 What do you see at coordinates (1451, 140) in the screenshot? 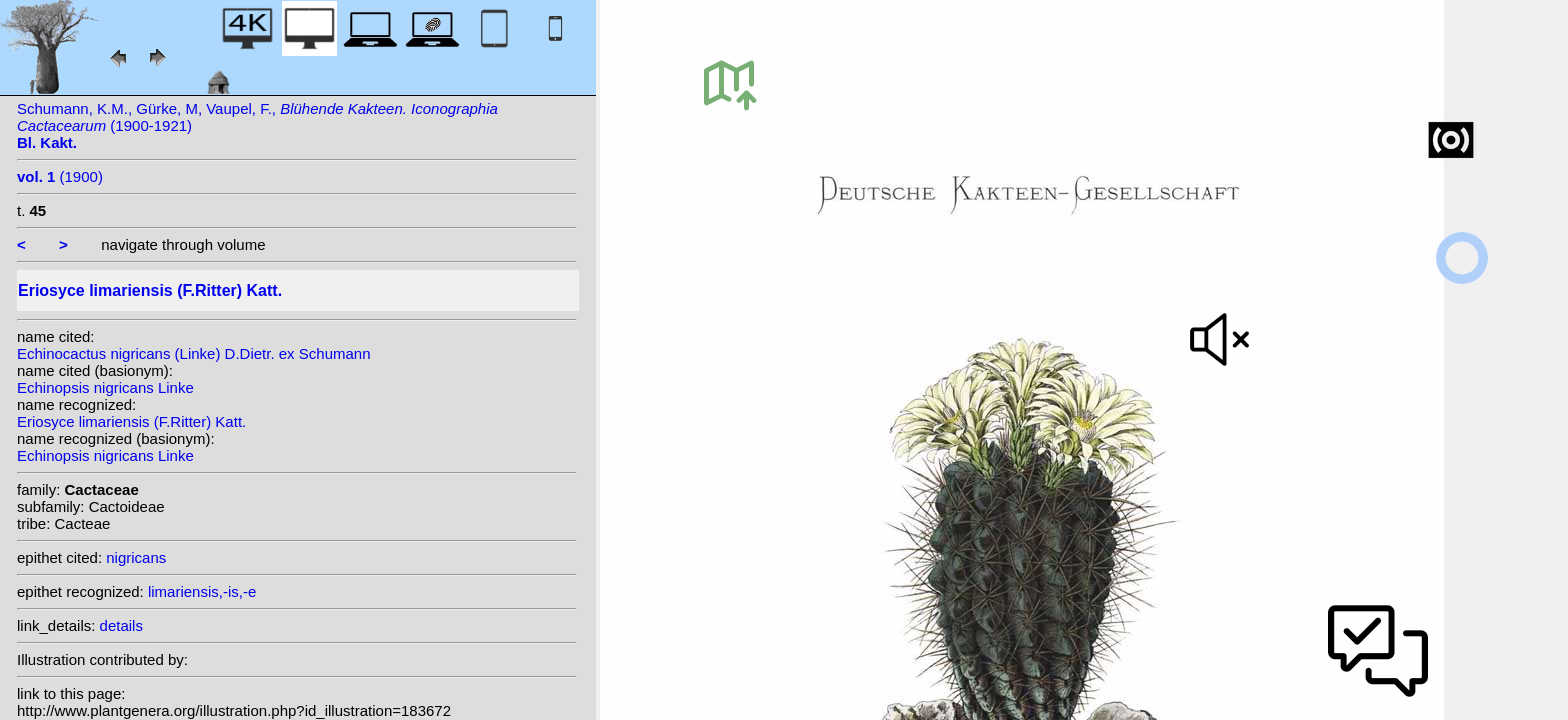
I see `enable surround sound audio output` at bounding box center [1451, 140].